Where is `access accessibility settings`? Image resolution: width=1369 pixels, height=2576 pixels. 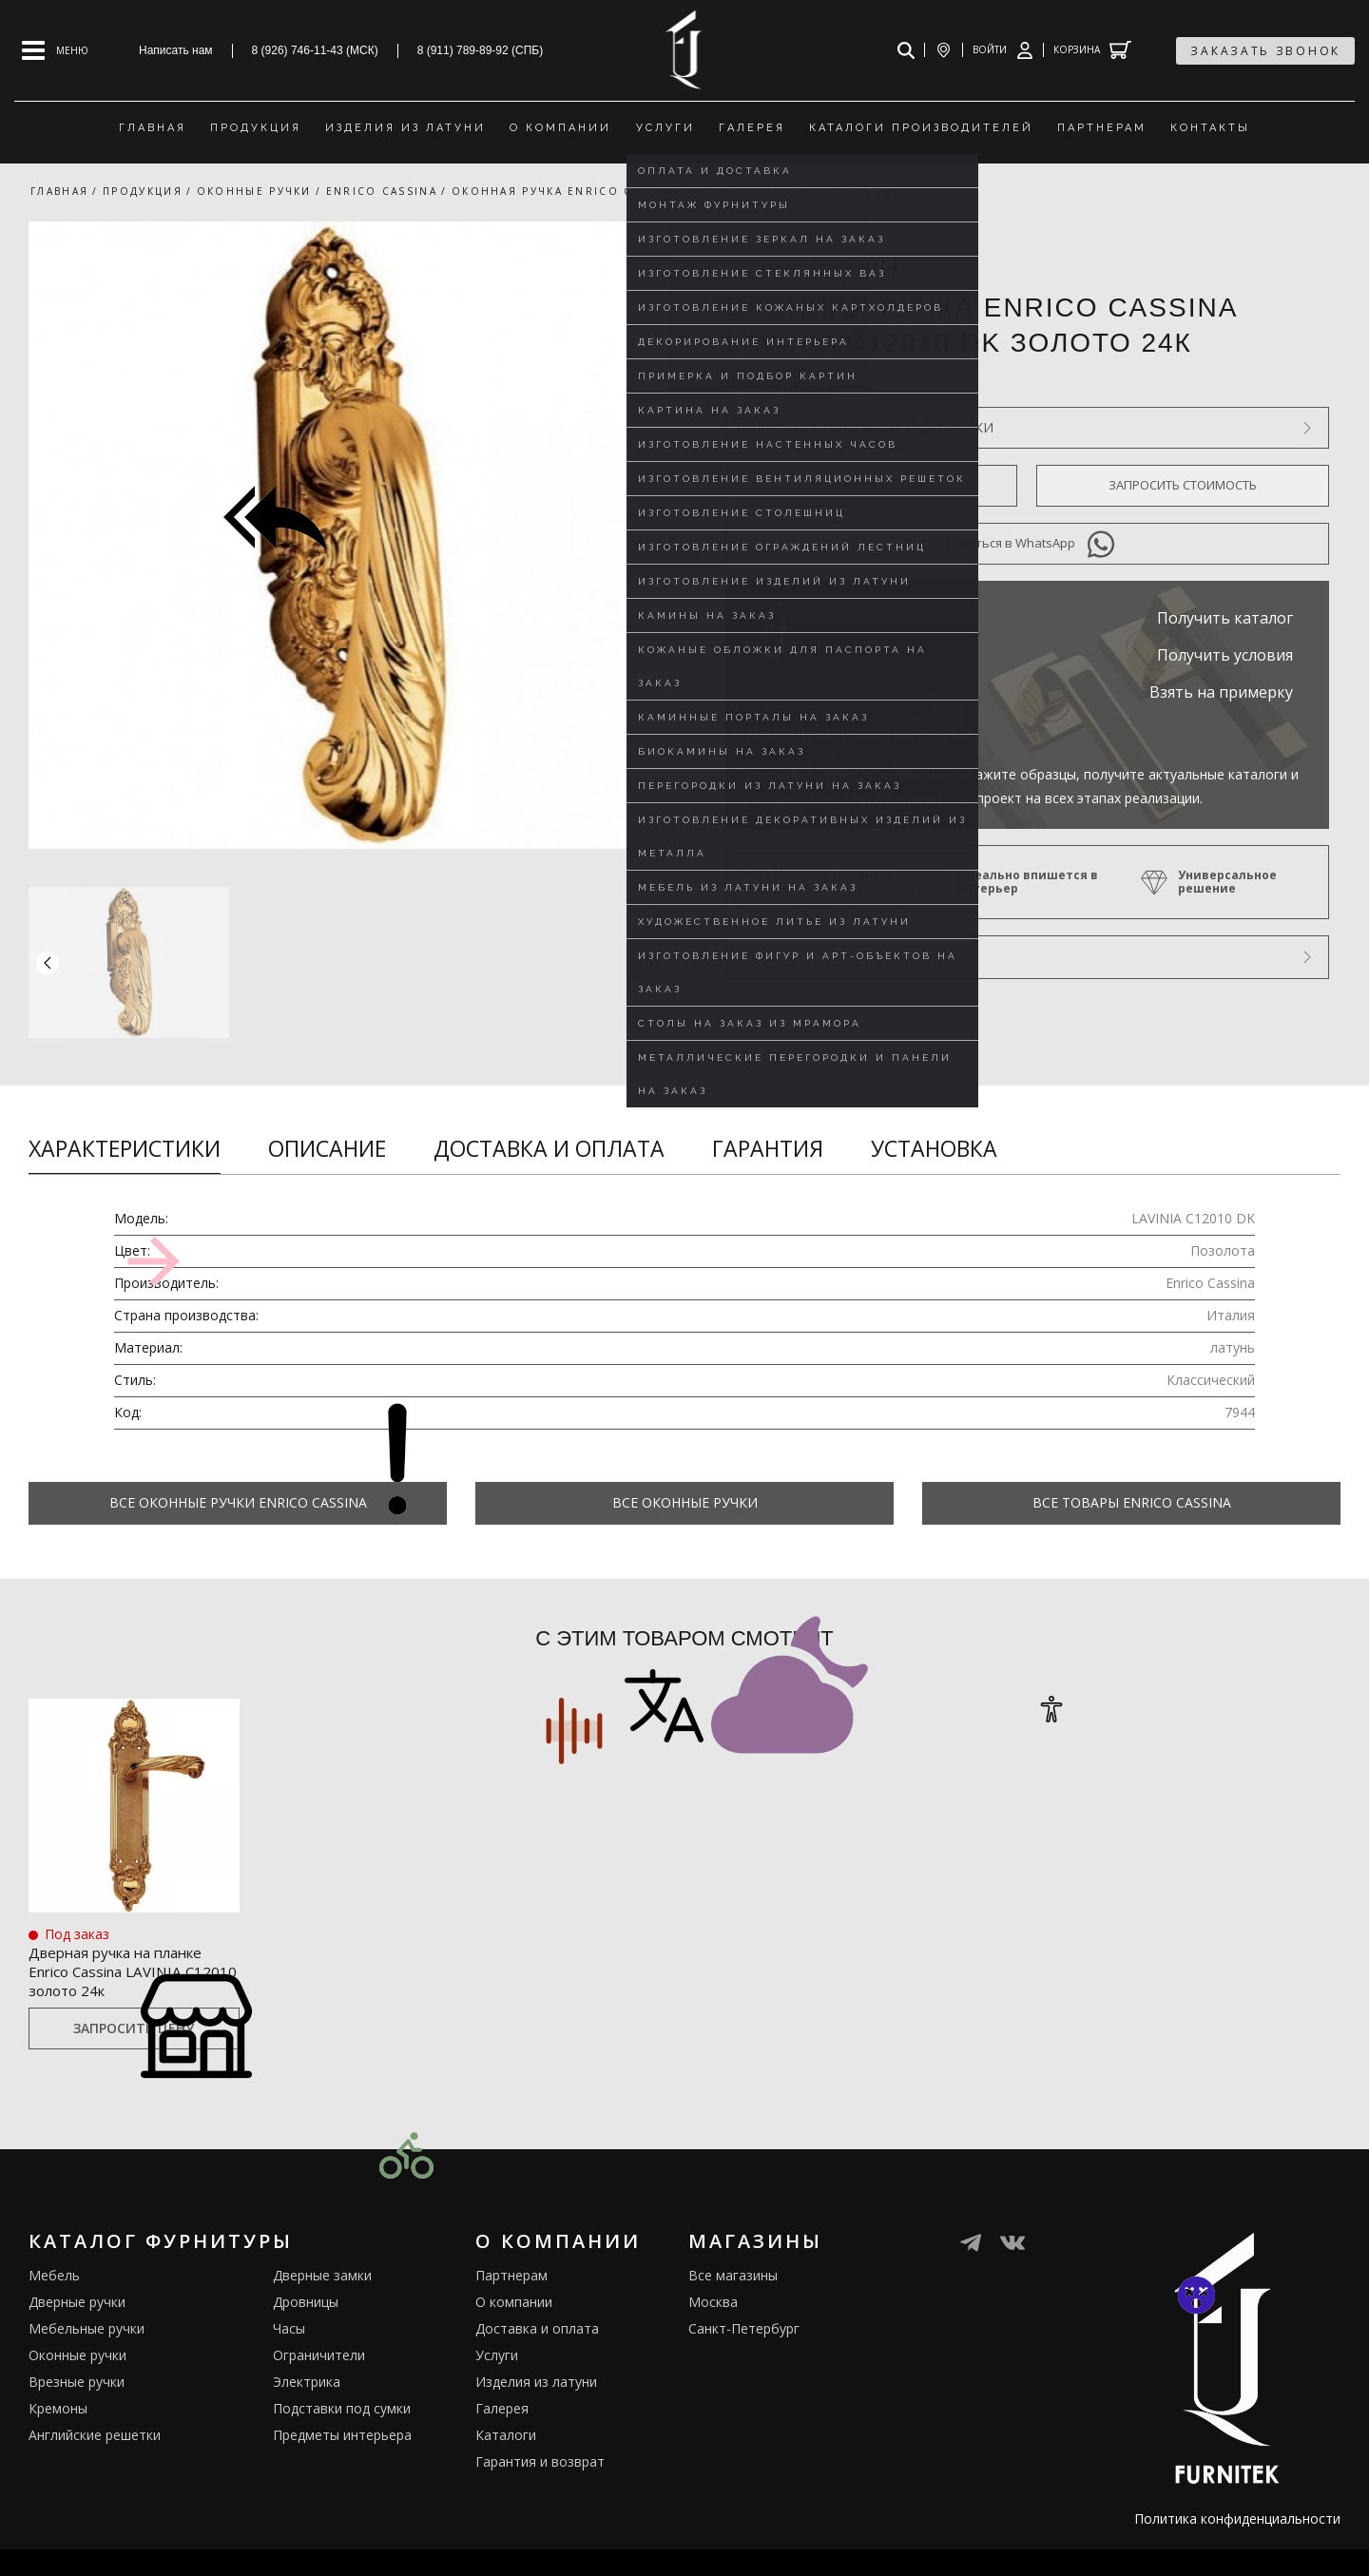
access accessibility settings is located at coordinates (1051, 1709).